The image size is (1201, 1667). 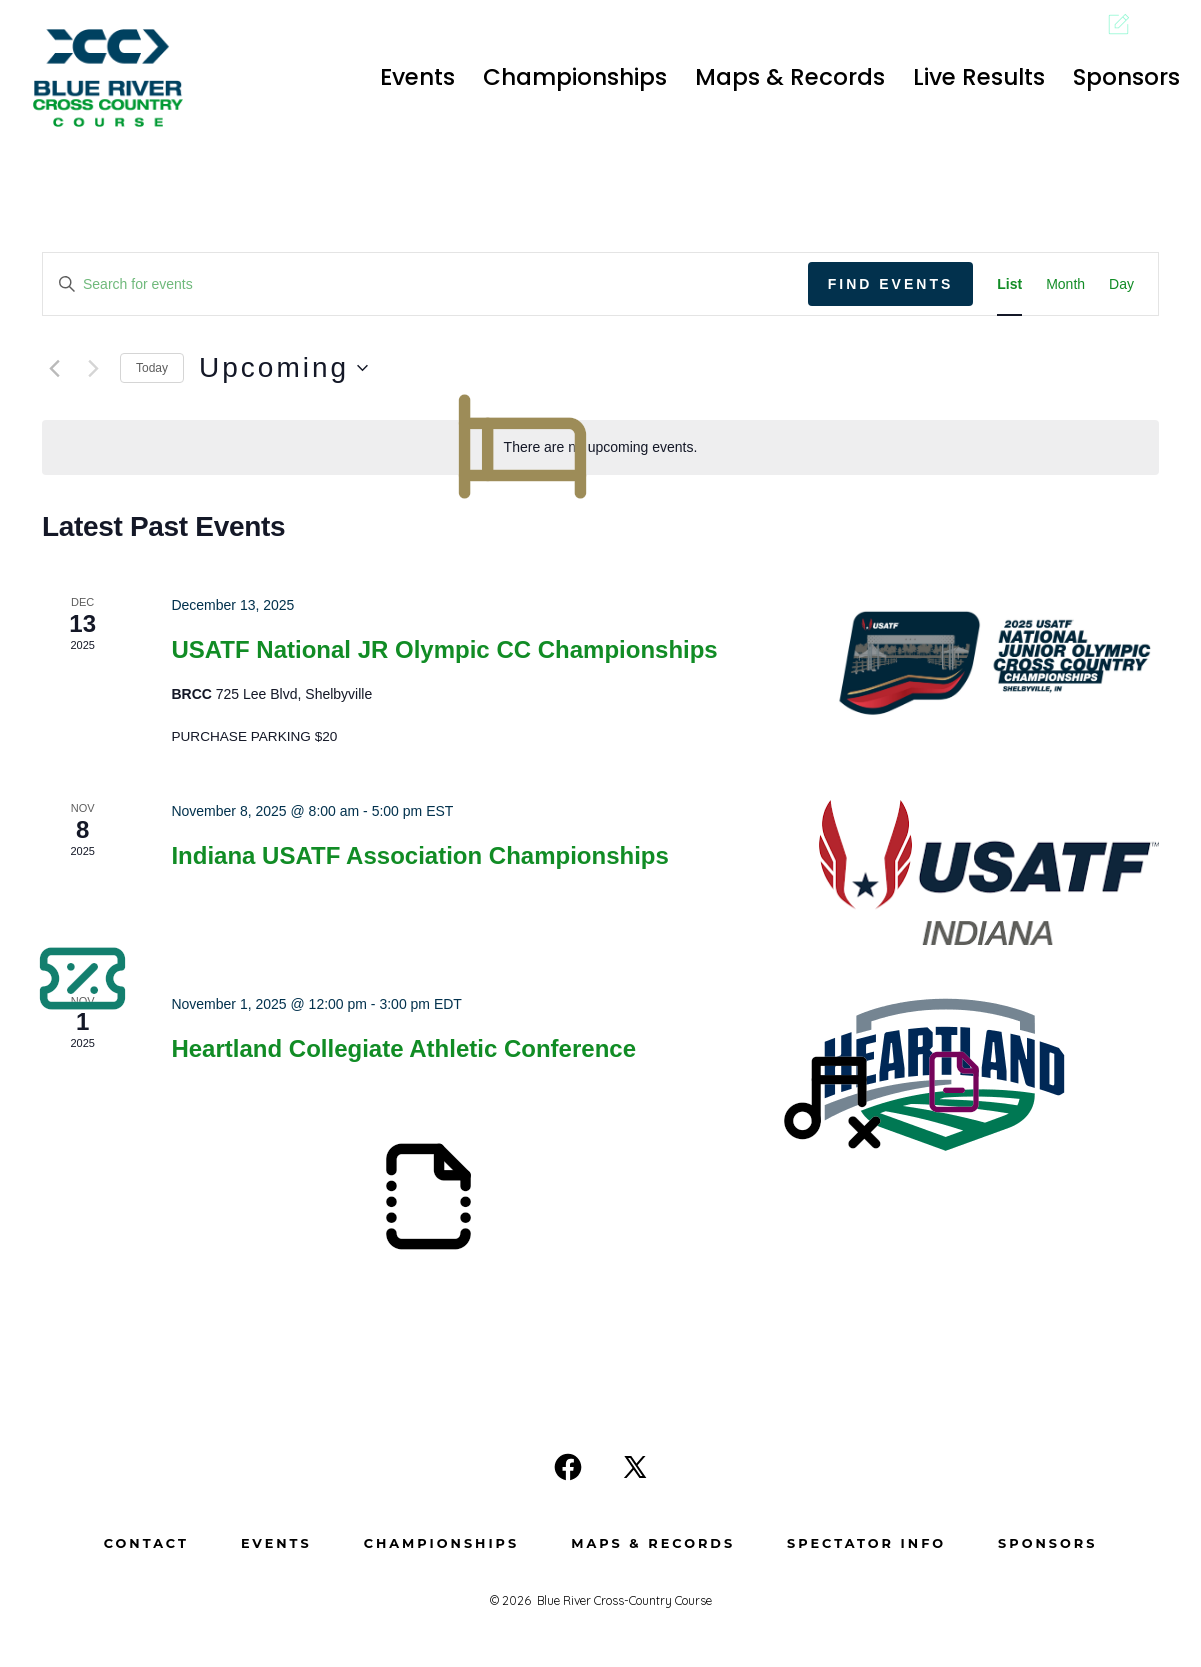 I want to click on indicates a corrupted or damaged file, so click(x=428, y=1196).